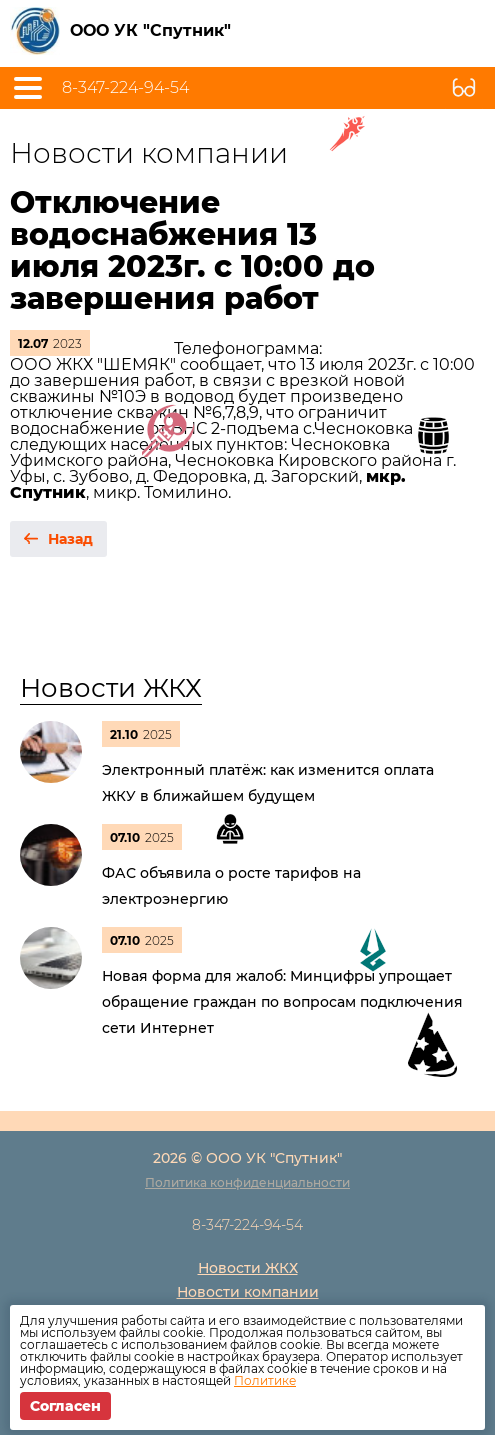  Describe the element at coordinates (373, 950) in the screenshot. I see `hades or underworld themed game element` at that location.